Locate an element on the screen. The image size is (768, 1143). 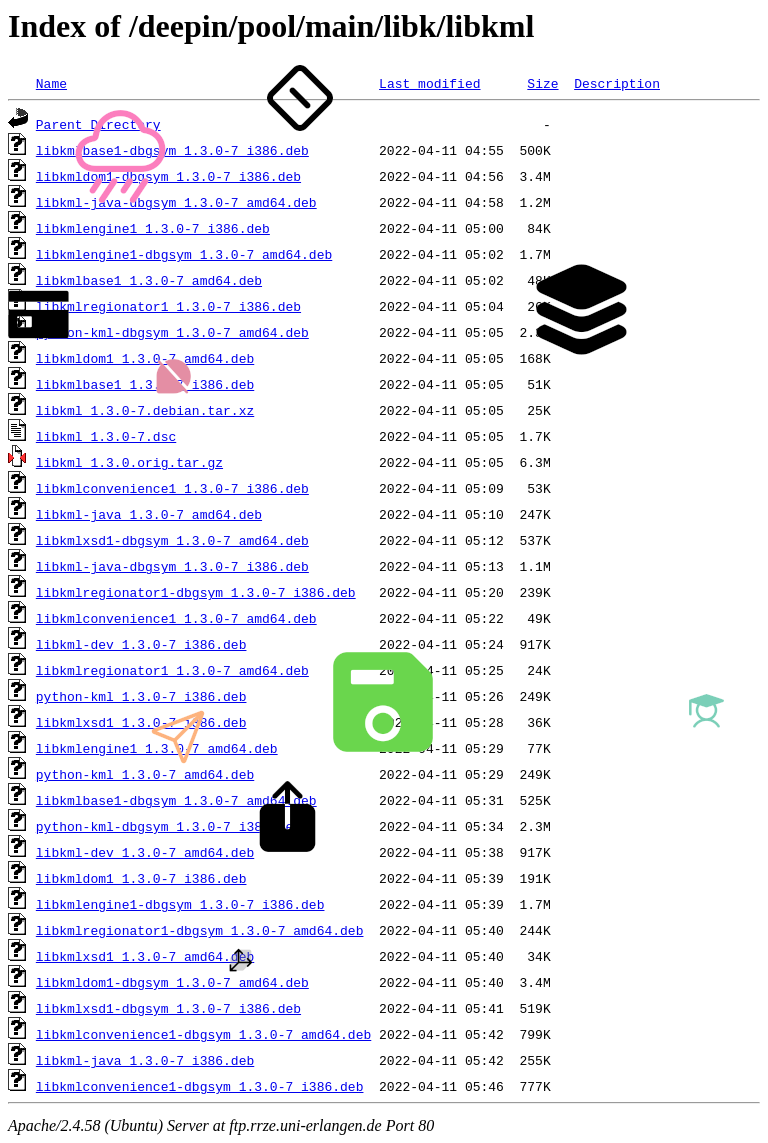
send a message is located at coordinates (178, 737).